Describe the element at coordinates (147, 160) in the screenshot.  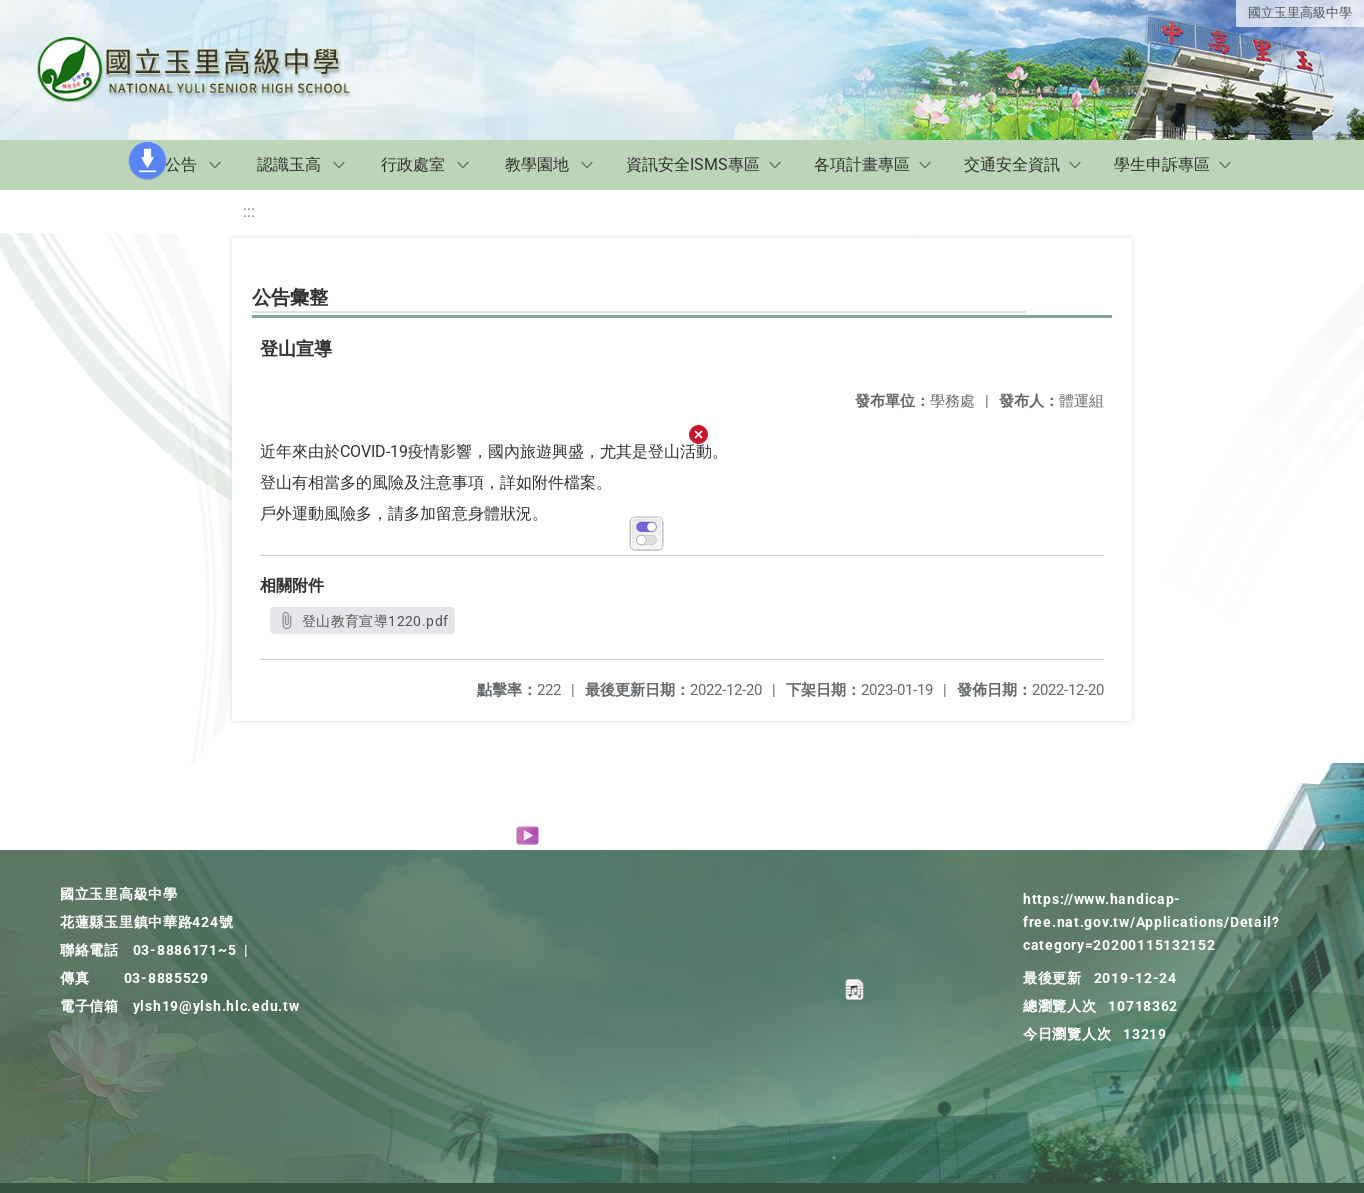
I see `indicates a downloaded file or completed download` at that location.